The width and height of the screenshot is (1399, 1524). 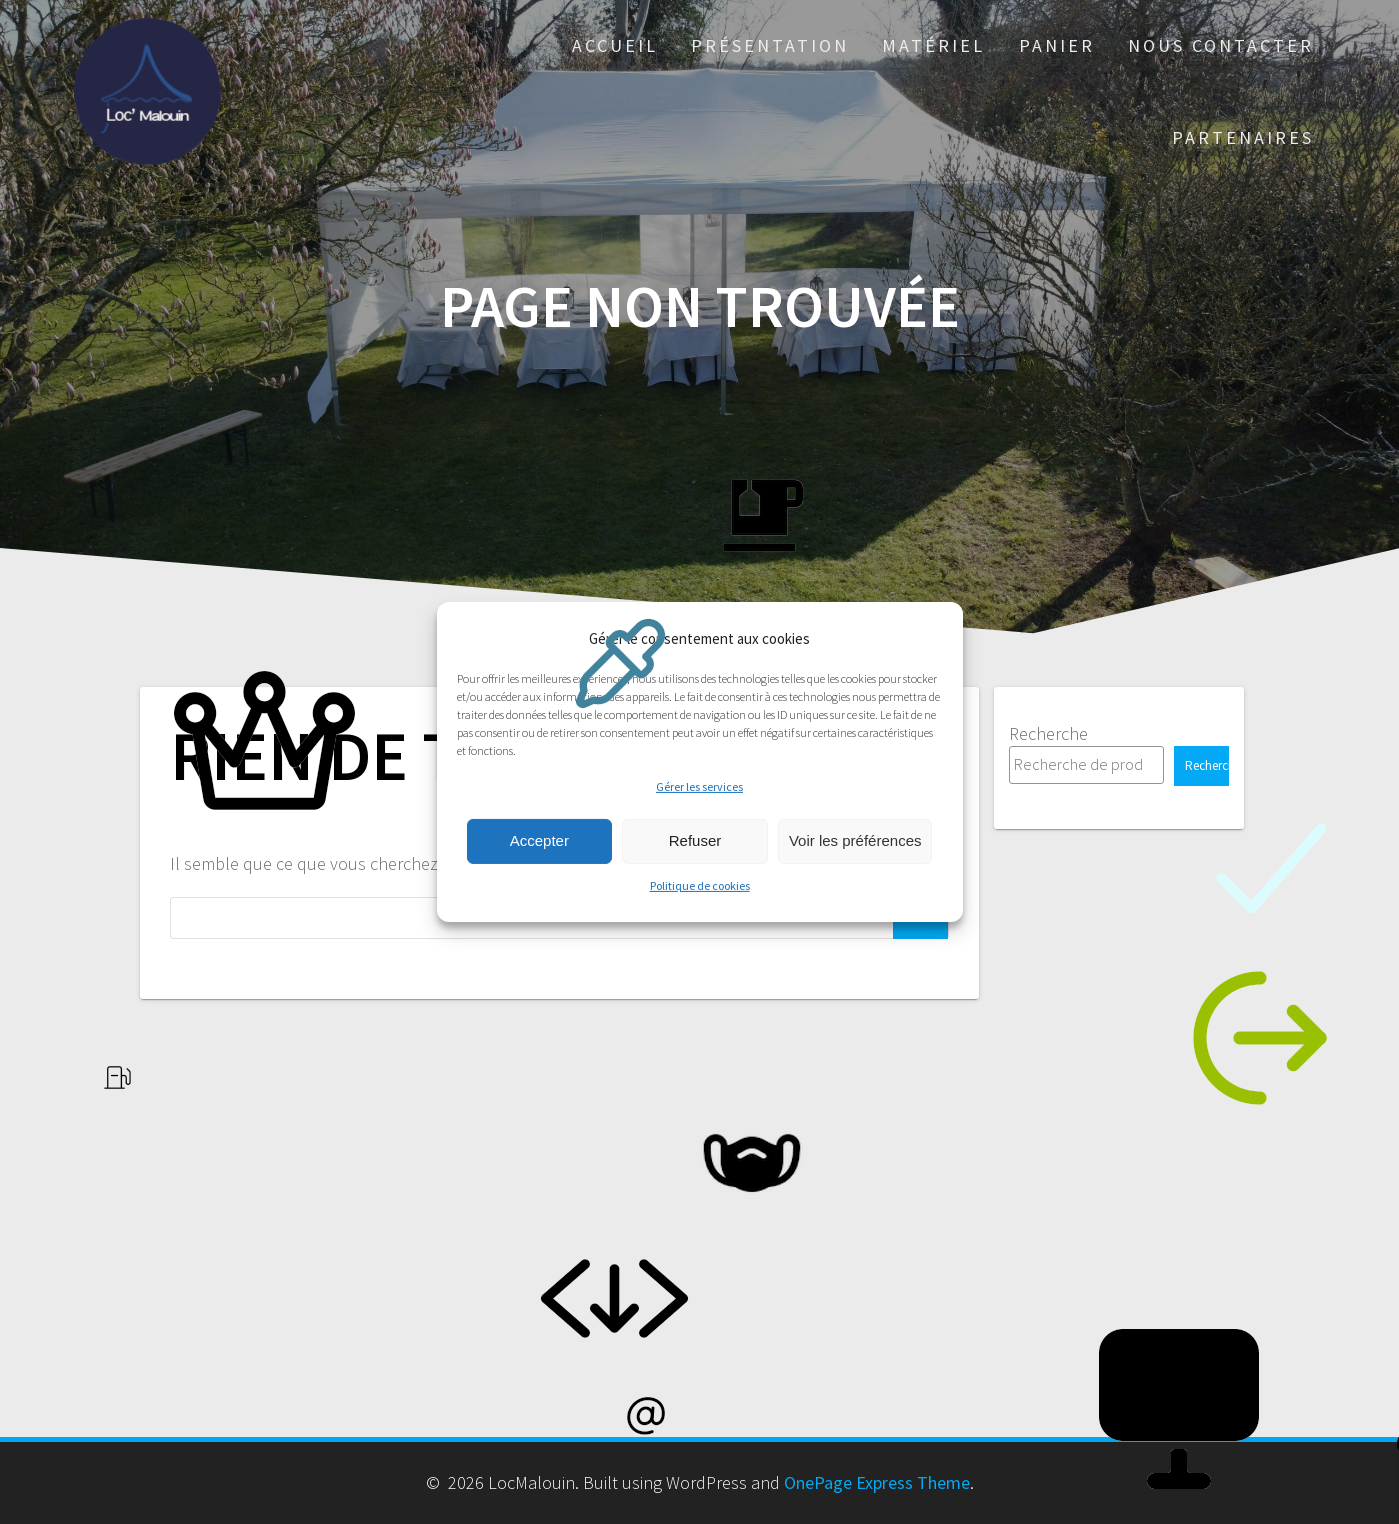 What do you see at coordinates (1260, 1038) in the screenshot?
I see `exit or log out of current session` at bounding box center [1260, 1038].